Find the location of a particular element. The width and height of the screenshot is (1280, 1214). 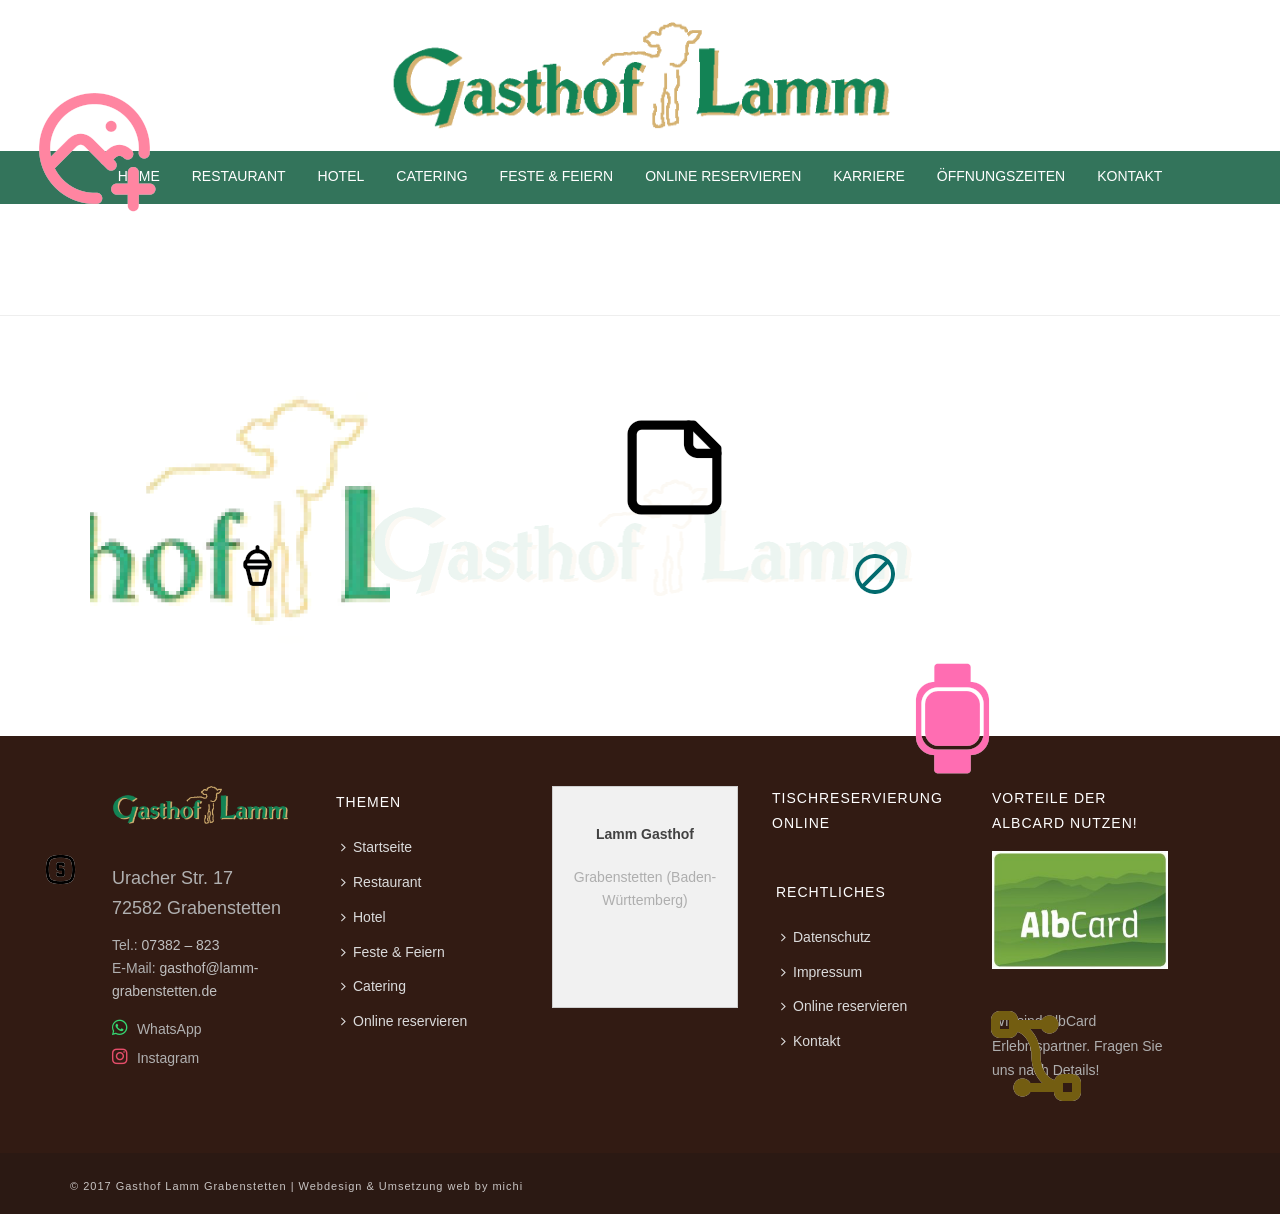

create a new note is located at coordinates (674, 467).